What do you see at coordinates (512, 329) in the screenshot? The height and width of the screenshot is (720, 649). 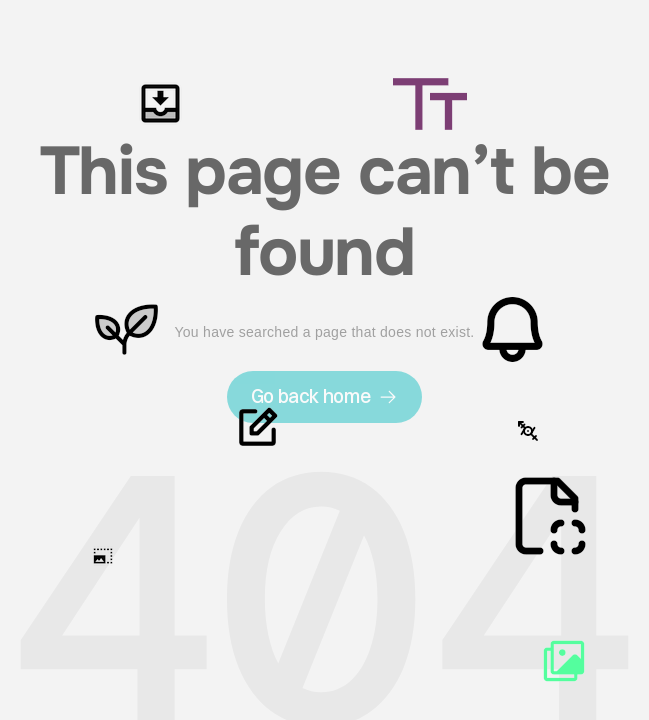 I see `view notifications` at bounding box center [512, 329].